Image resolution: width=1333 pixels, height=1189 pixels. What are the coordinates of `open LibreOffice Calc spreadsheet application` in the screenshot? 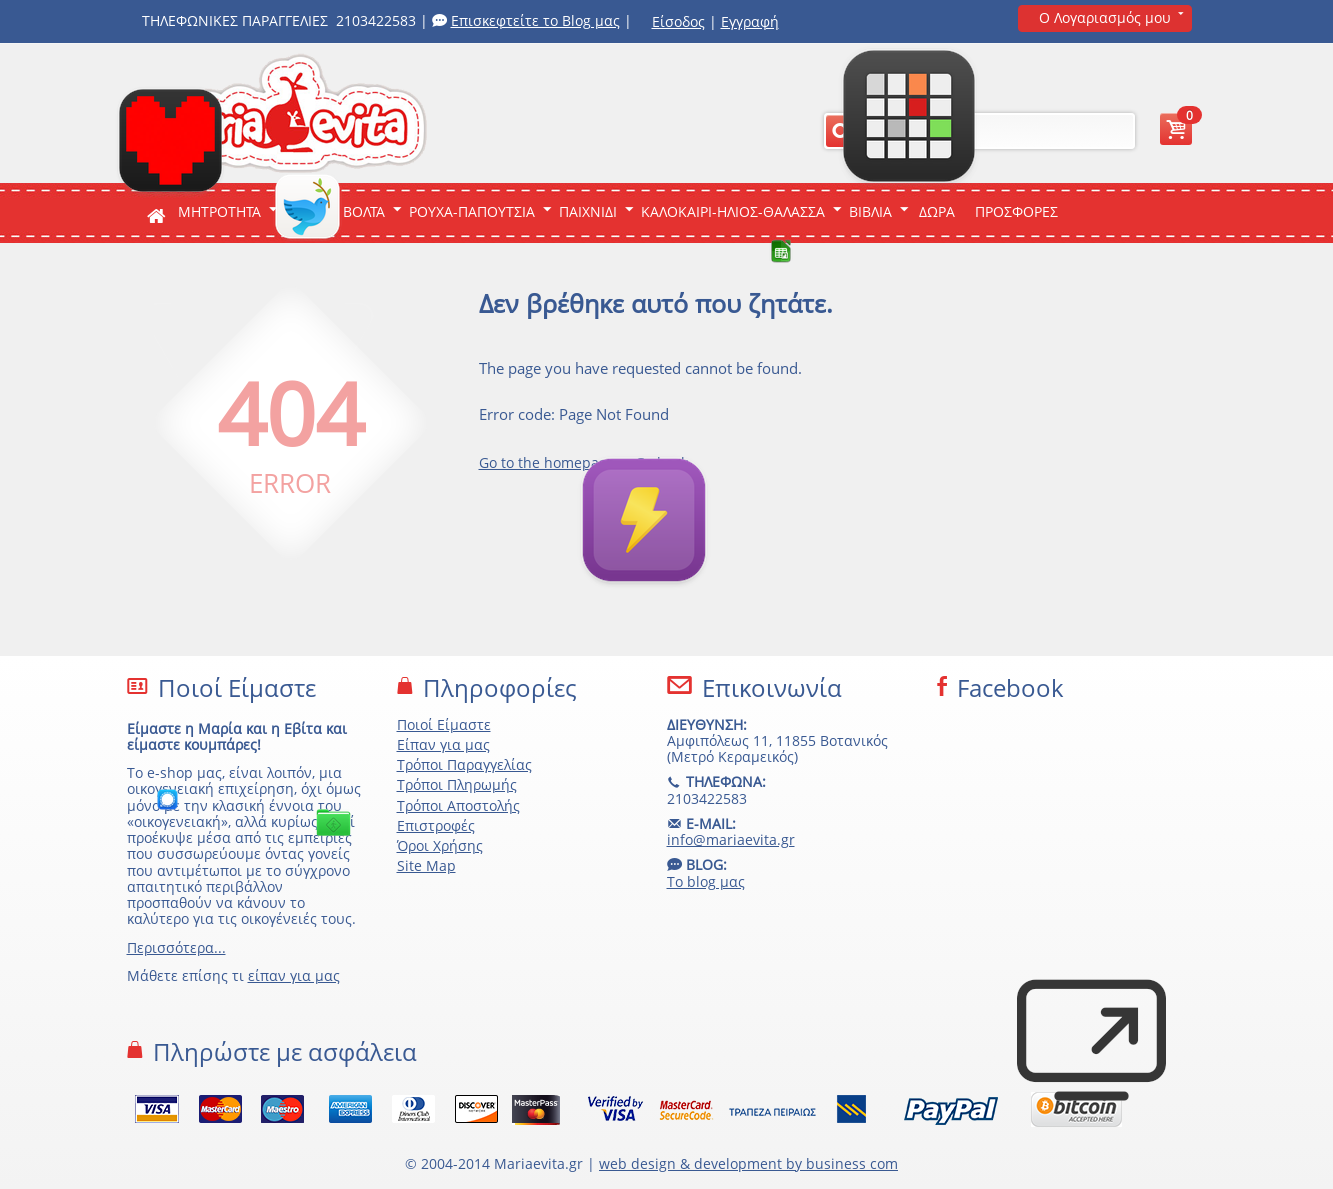 It's located at (781, 251).